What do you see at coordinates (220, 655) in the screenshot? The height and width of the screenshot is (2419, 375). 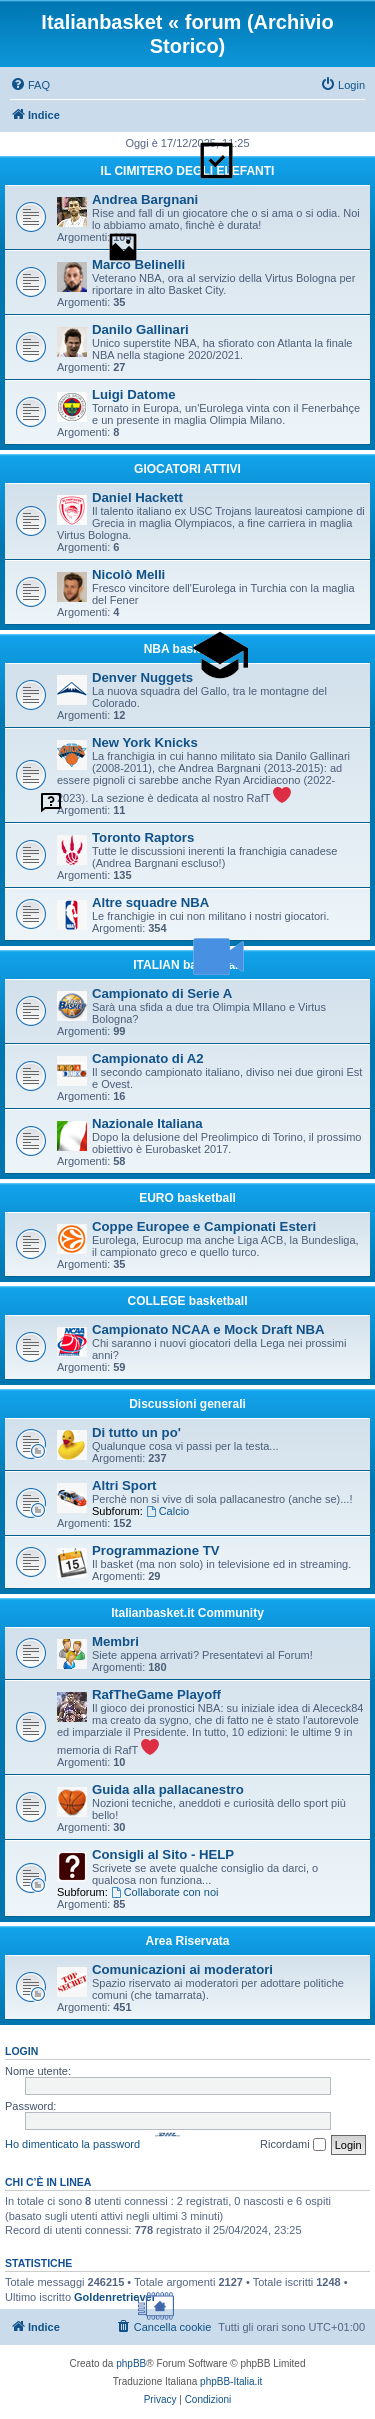 I see `access educational content or courses` at bounding box center [220, 655].